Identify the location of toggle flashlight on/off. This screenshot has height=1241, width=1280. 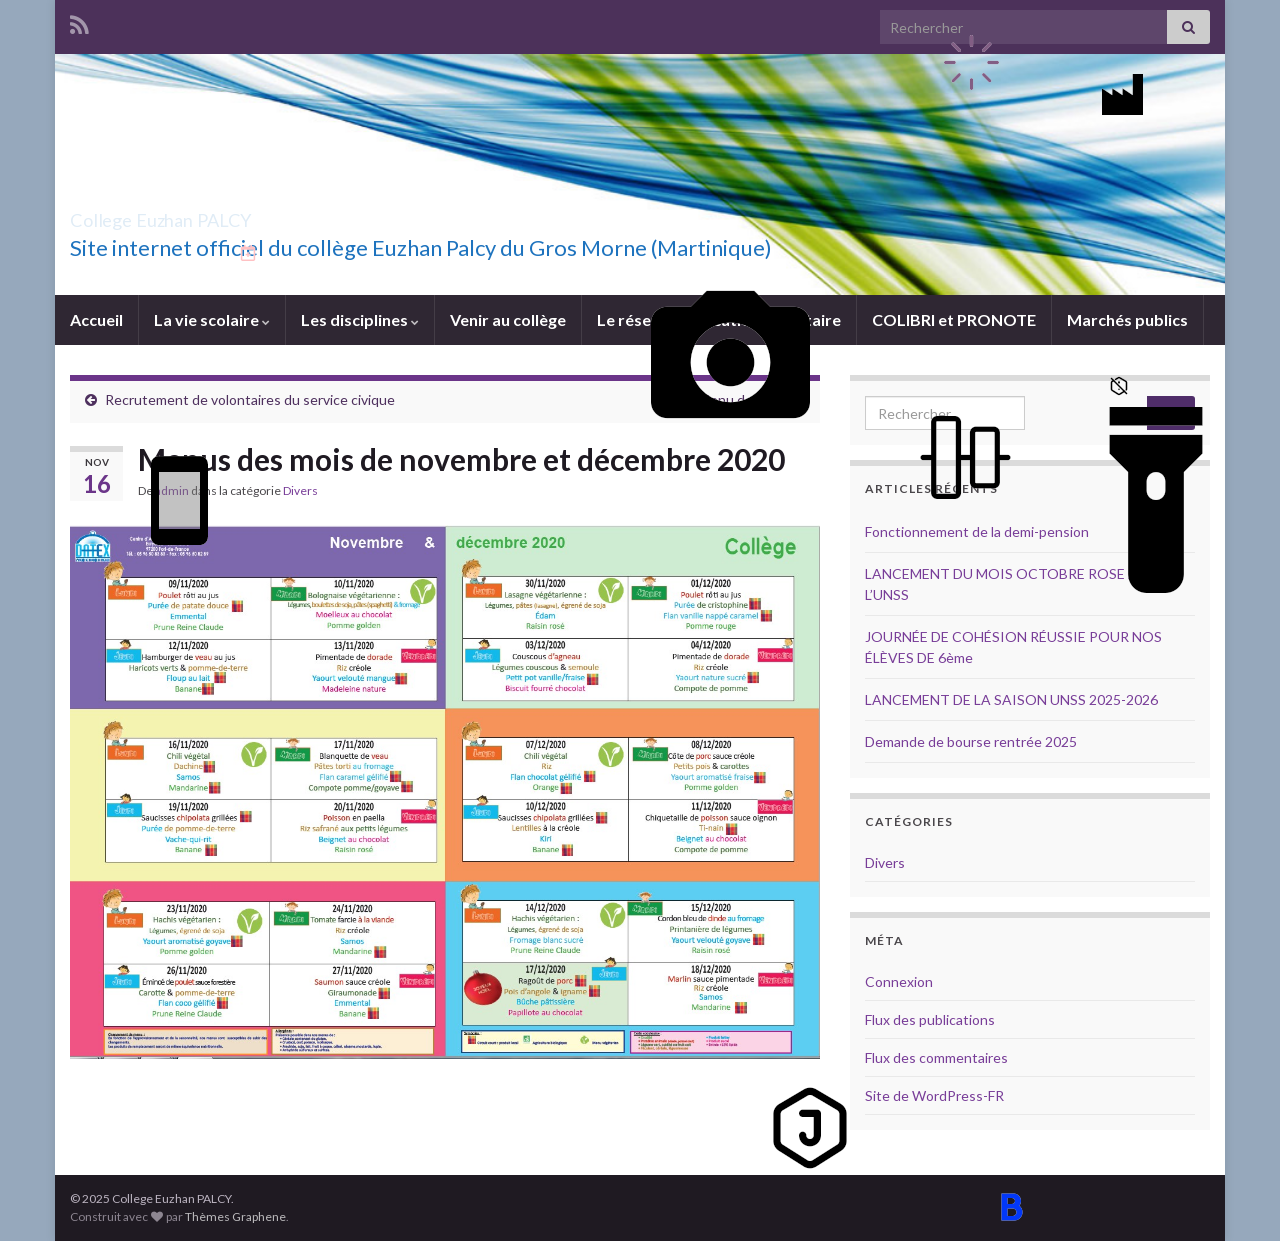
(1156, 500).